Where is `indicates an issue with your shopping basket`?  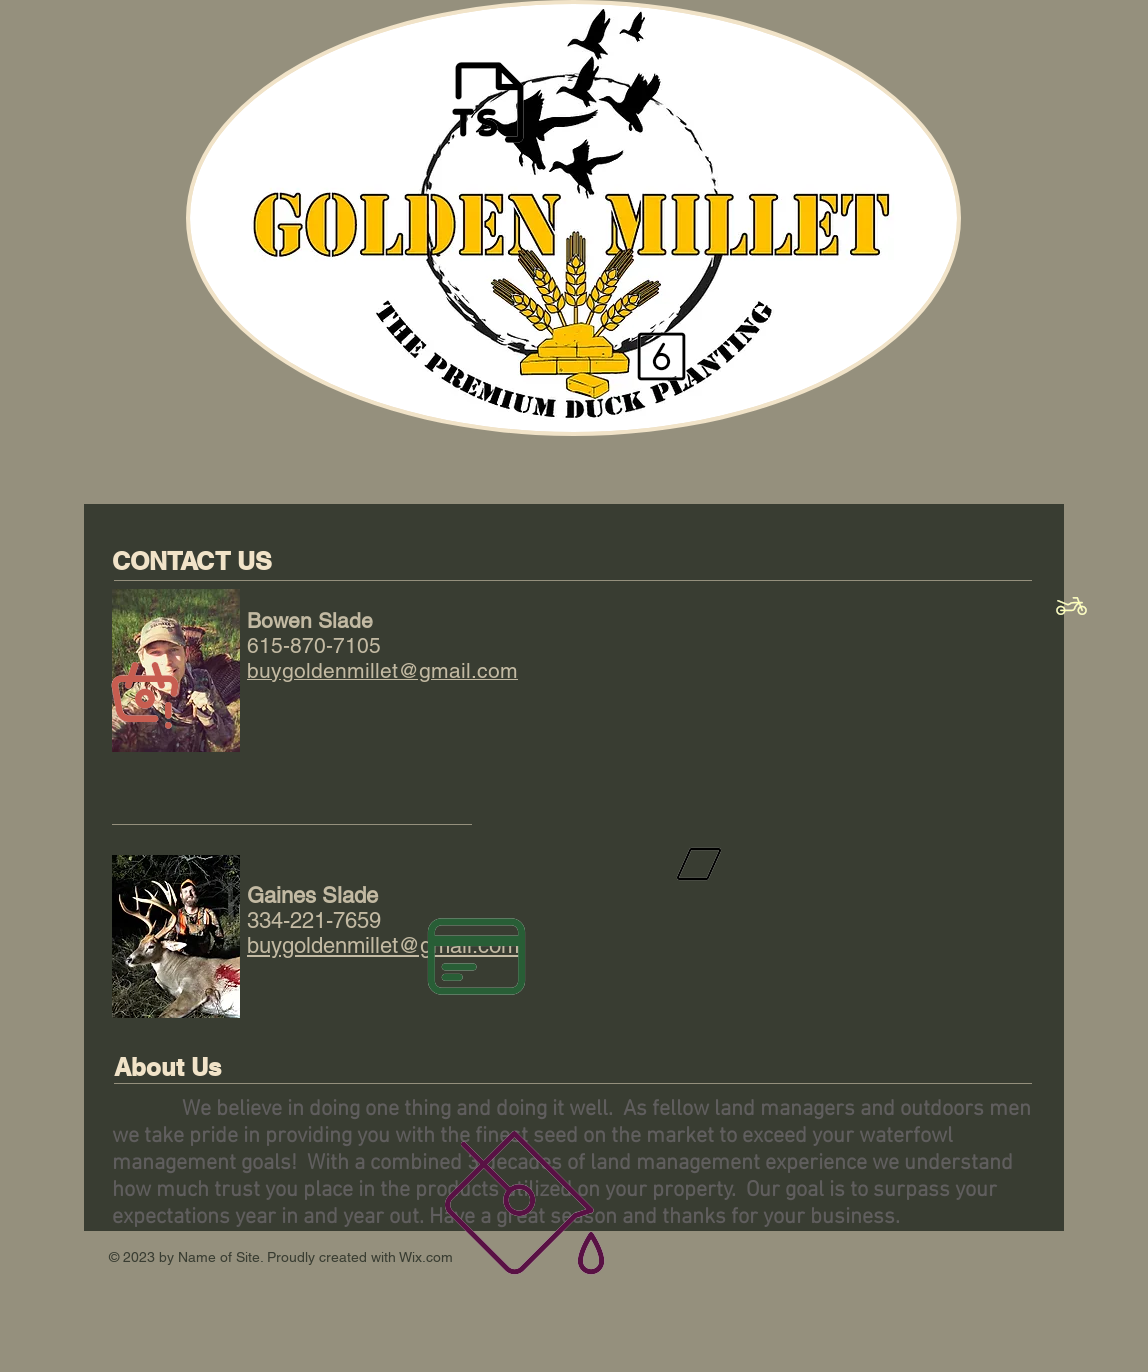 indicates an issue with your shopping basket is located at coordinates (145, 692).